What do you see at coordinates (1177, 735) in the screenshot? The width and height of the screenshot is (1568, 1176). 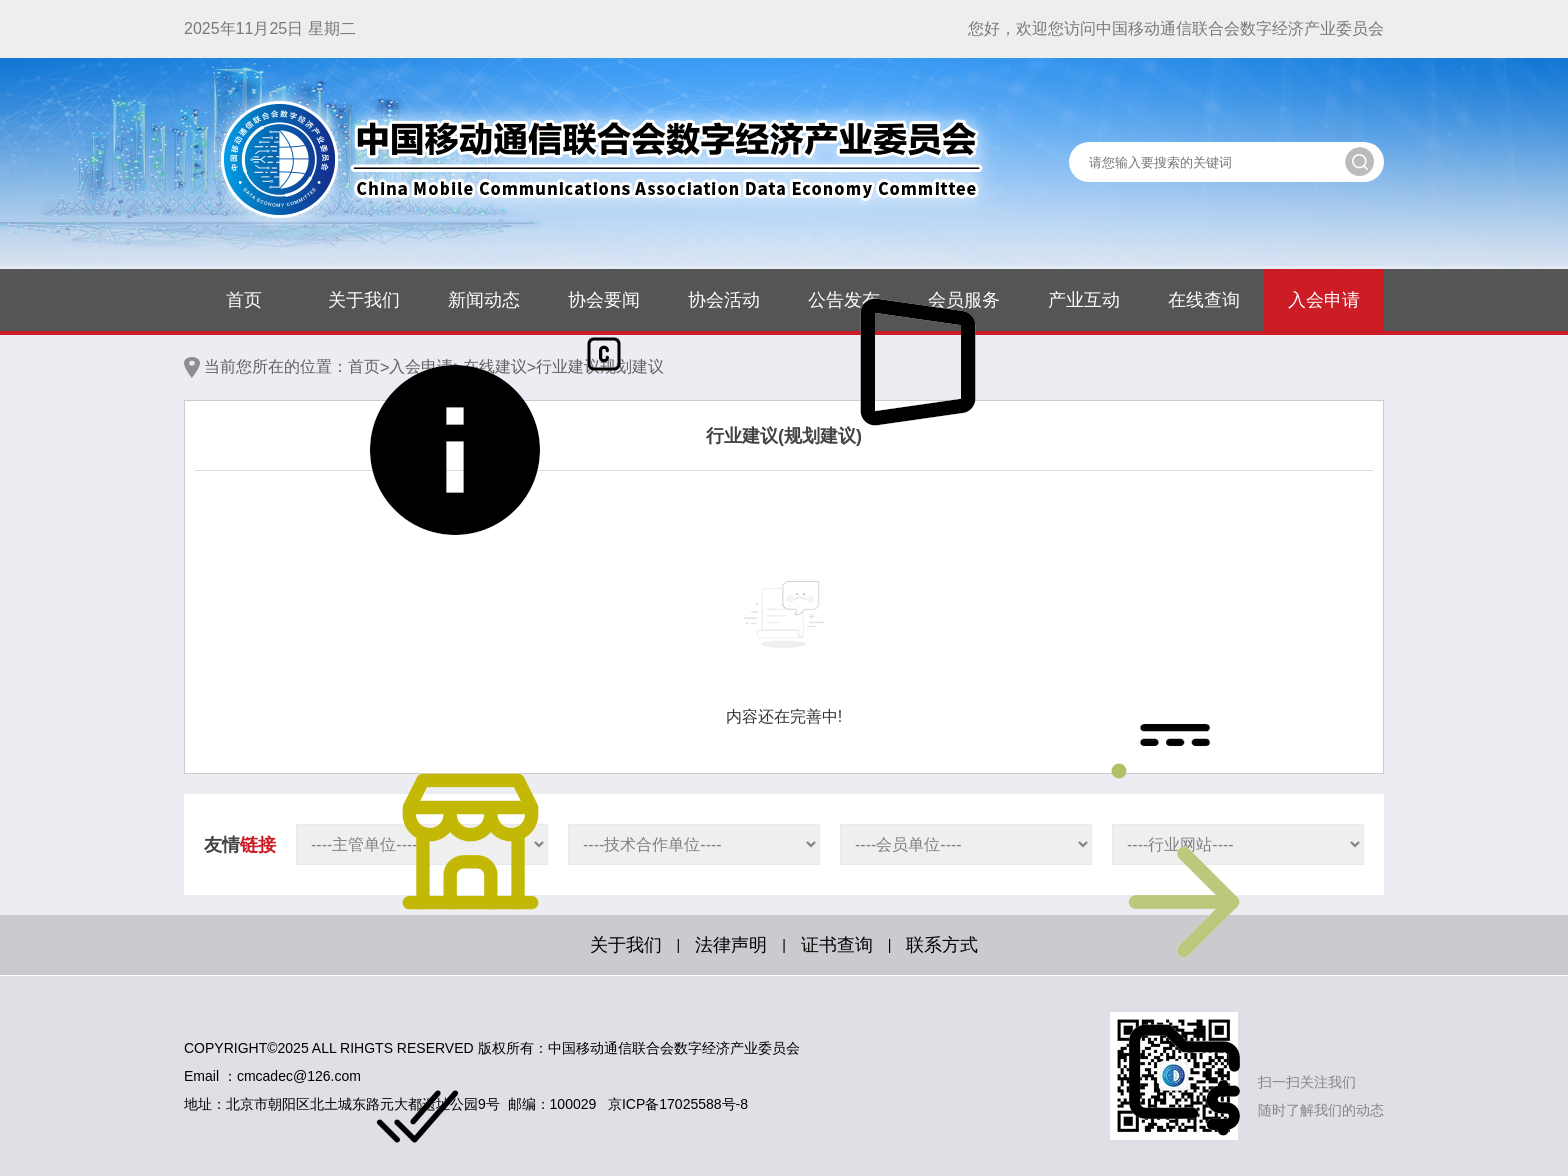 I see `power input or DC power connection port` at bounding box center [1177, 735].